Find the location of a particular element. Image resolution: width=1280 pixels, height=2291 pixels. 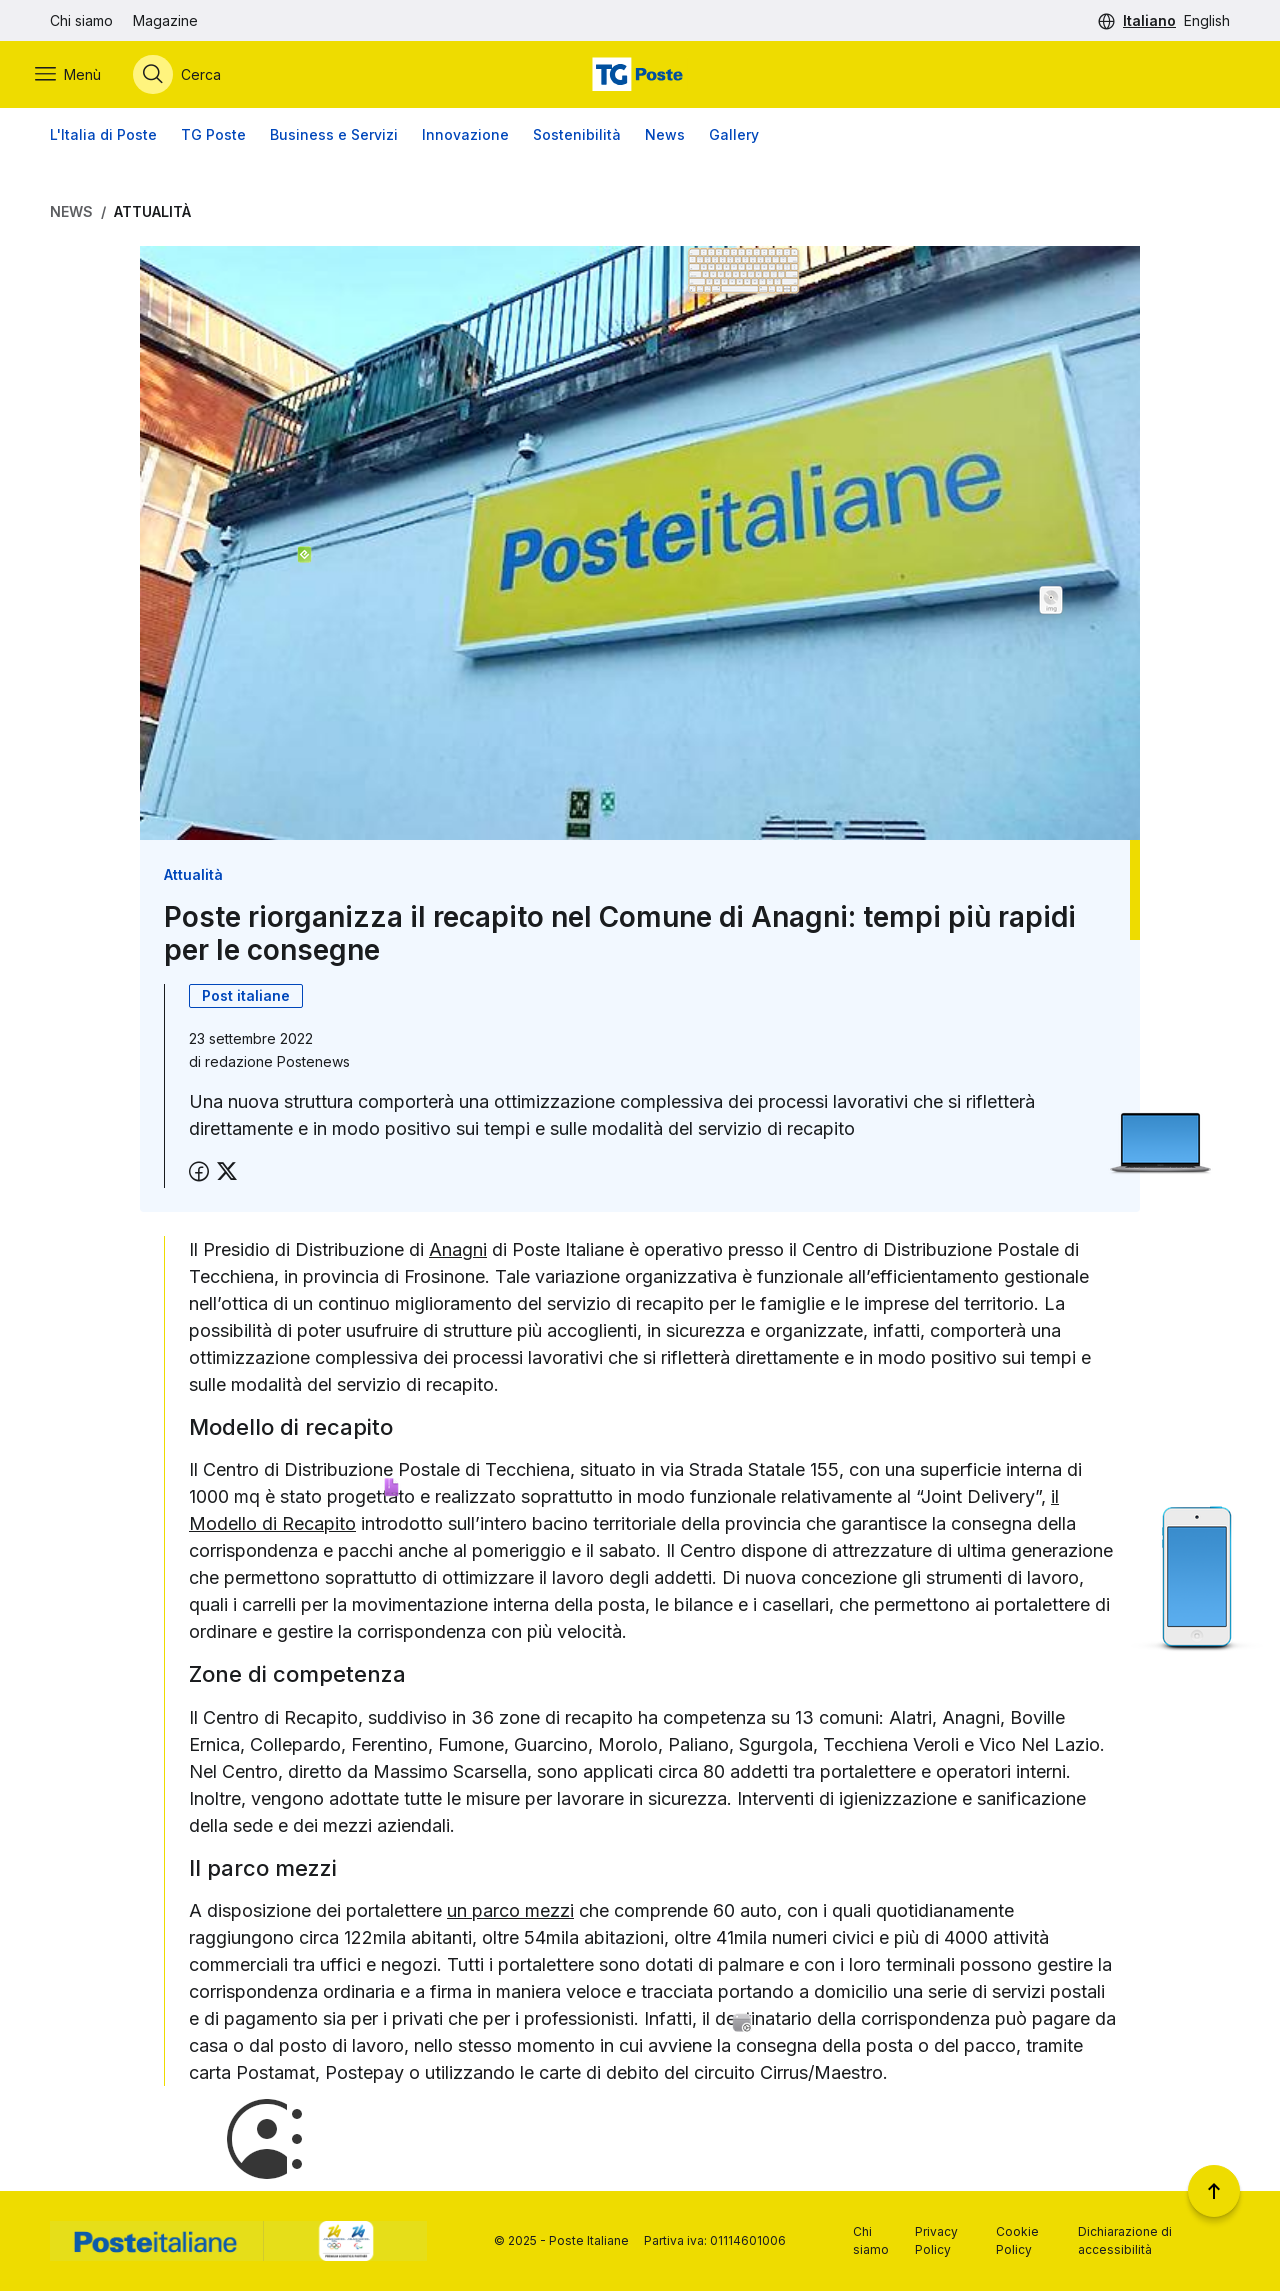

configure window behavior settings is located at coordinates (742, 2023).